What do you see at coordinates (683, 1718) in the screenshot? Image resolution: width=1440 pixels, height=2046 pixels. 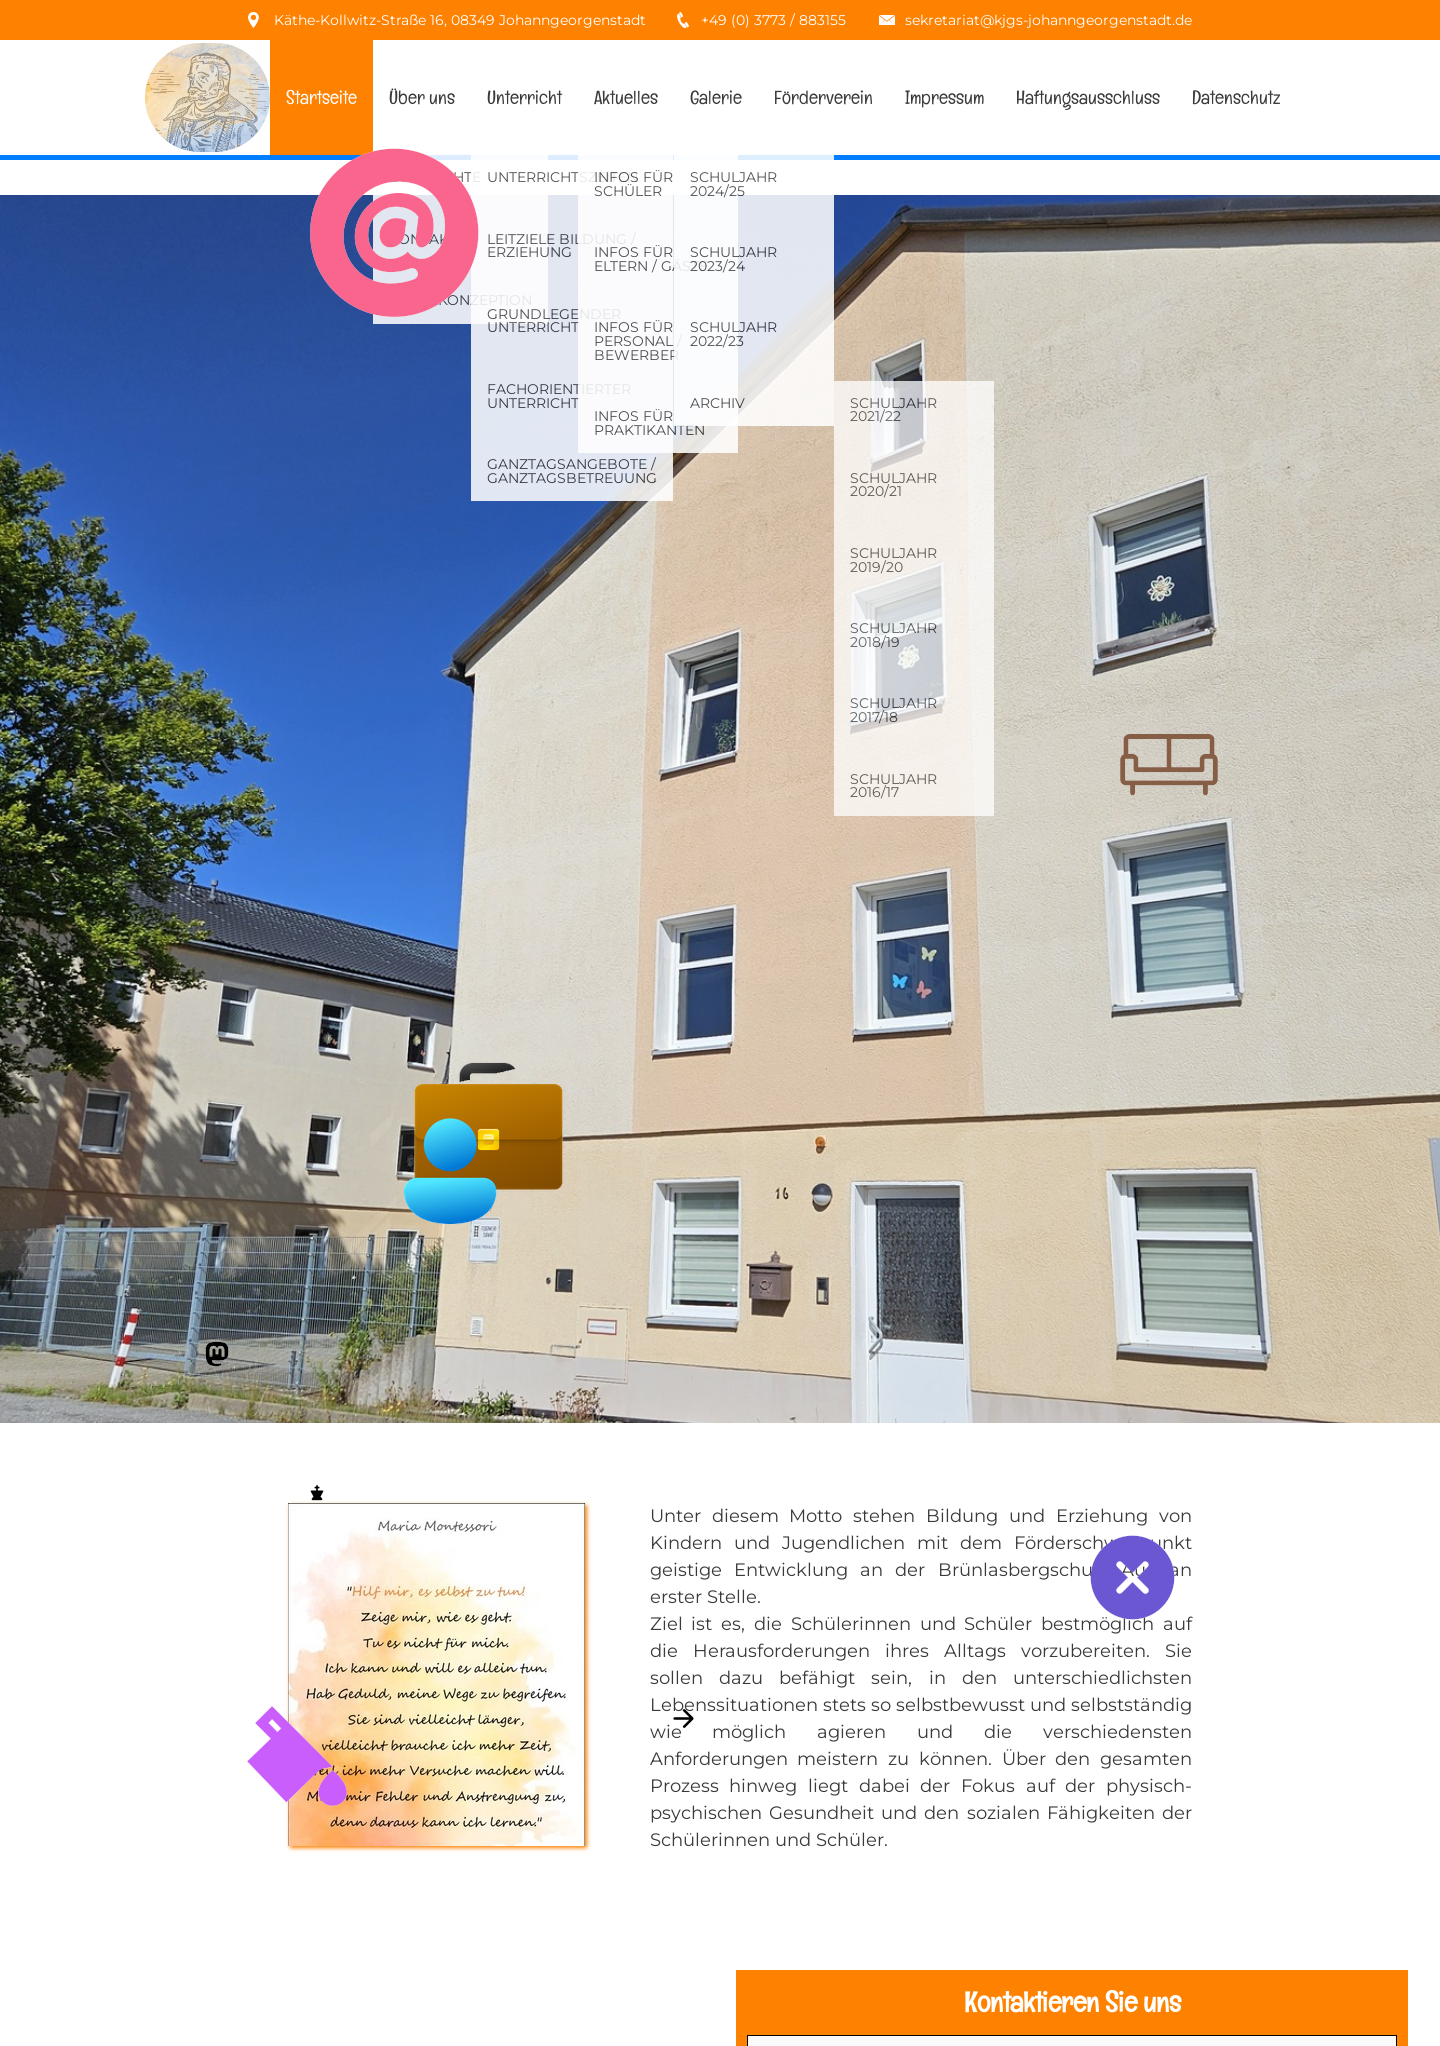 I see `navigate to the next page or step` at bounding box center [683, 1718].